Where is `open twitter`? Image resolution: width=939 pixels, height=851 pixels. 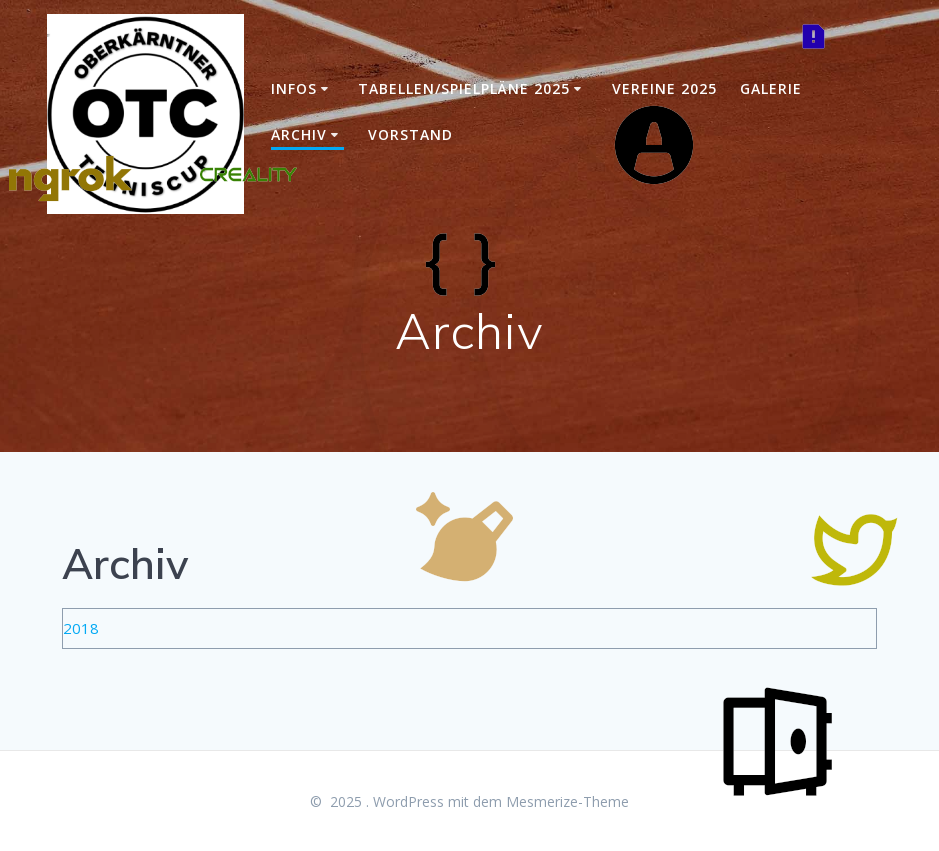 open twitter is located at coordinates (856, 550).